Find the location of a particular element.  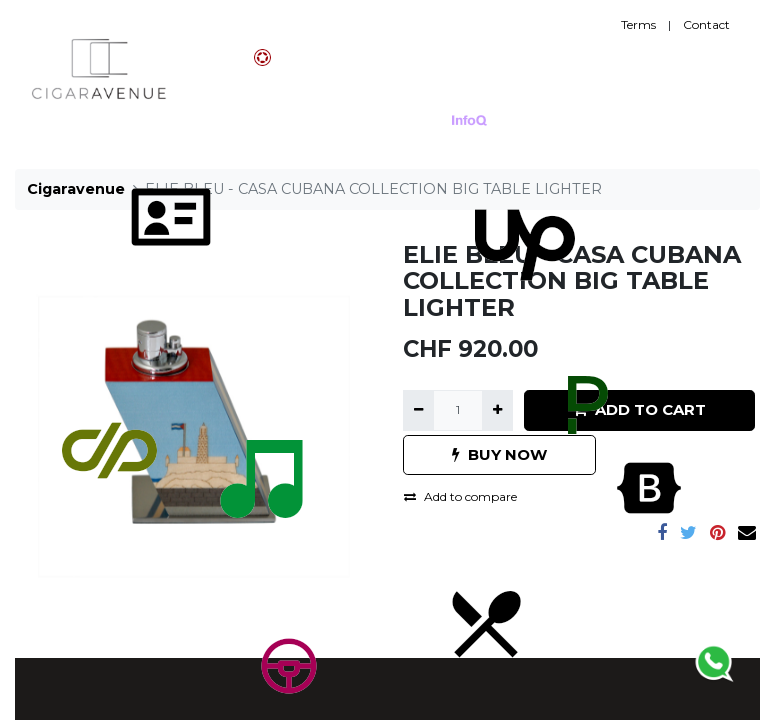

find nearby restaurants is located at coordinates (486, 622).